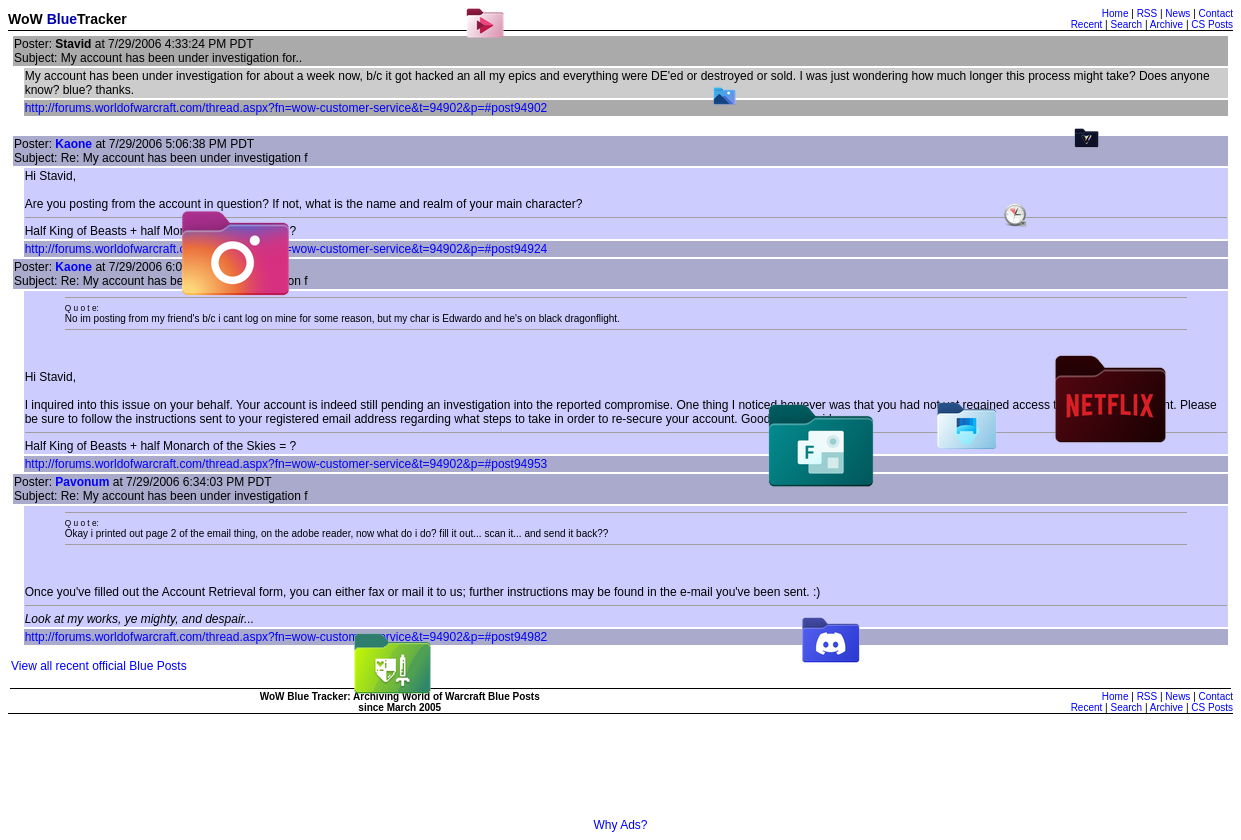 The height and width of the screenshot is (840, 1241). I want to click on open wondershare videap project files folder, so click(1086, 138).